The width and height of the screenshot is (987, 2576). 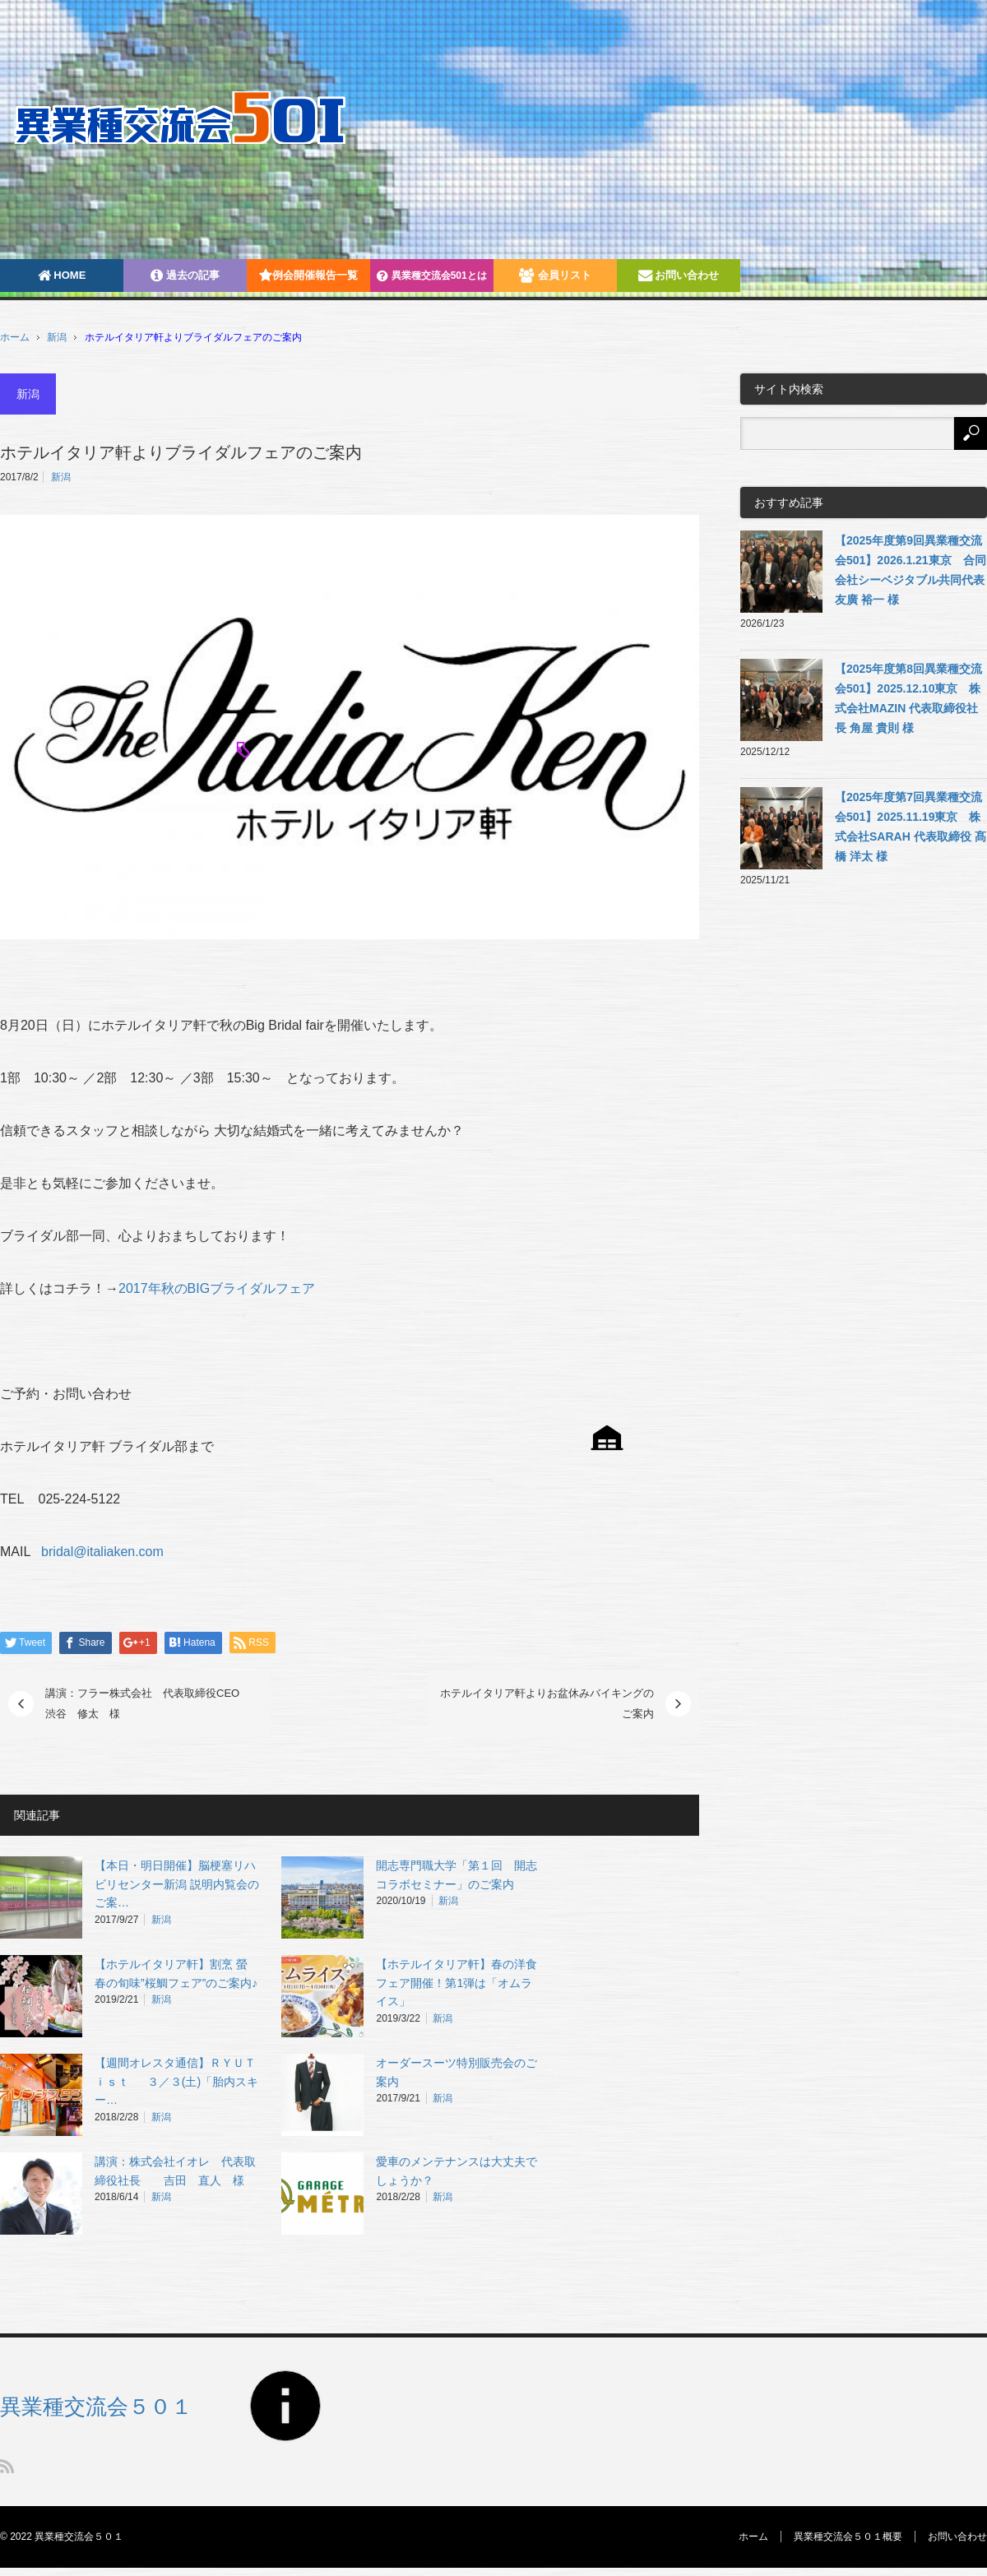 I want to click on view more information about this item, so click(x=285, y=2406).